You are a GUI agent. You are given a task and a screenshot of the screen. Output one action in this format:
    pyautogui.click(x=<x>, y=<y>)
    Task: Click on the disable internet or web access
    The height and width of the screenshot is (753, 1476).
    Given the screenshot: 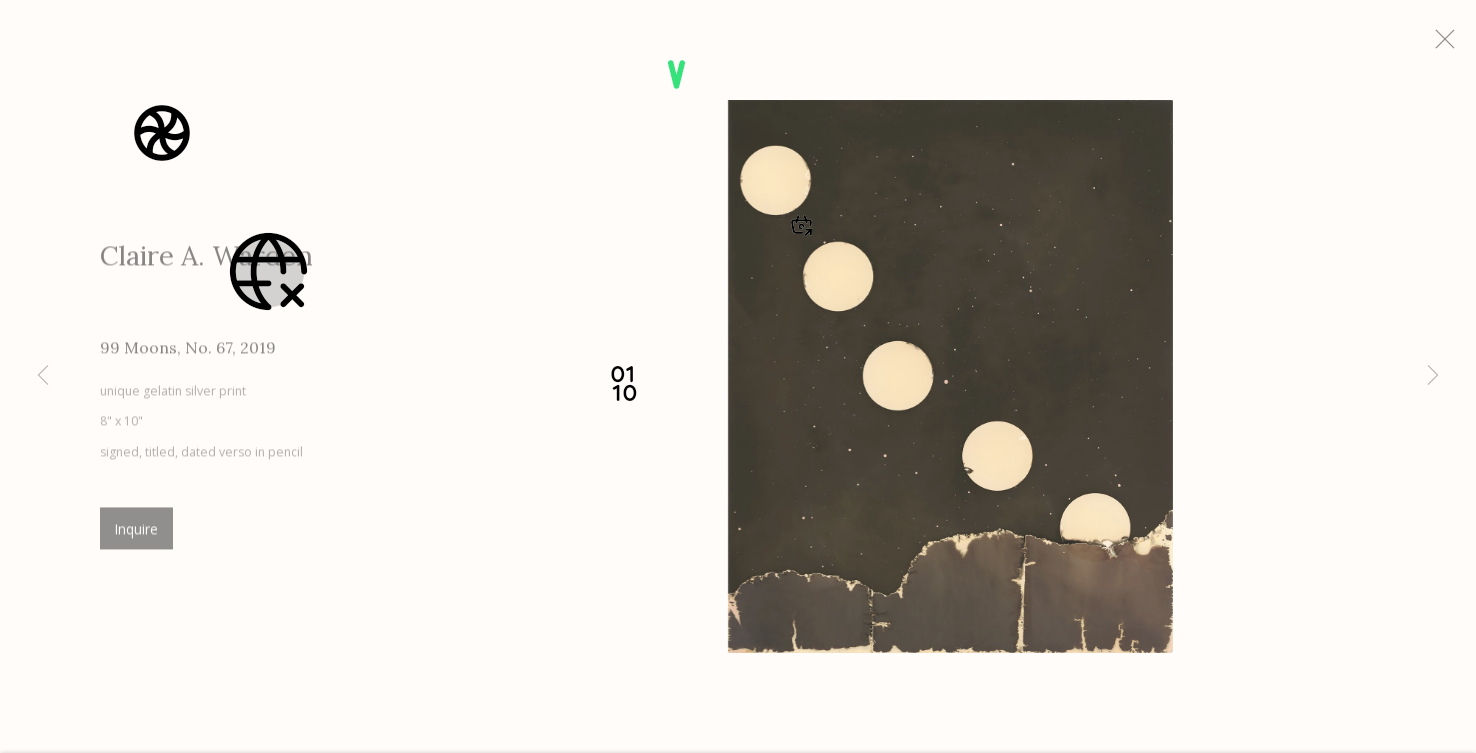 What is the action you would take?
    pyautogui.click(x=268, y=271)
    